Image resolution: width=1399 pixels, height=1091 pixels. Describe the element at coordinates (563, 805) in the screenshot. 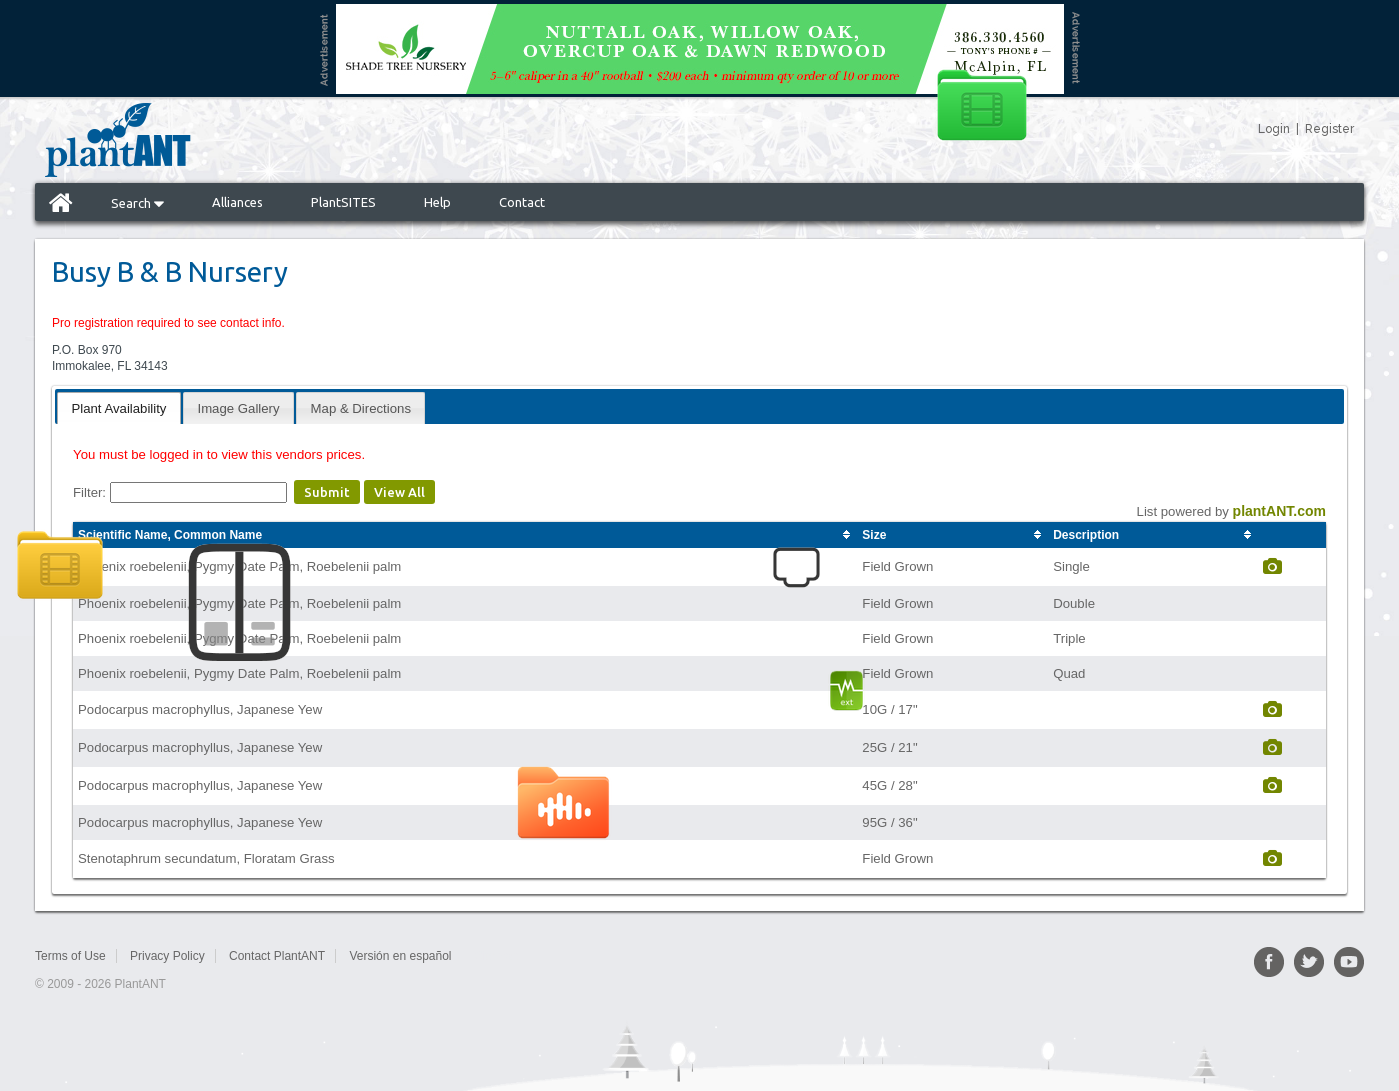

I see `open castbox podcast downloads folder` at that location.